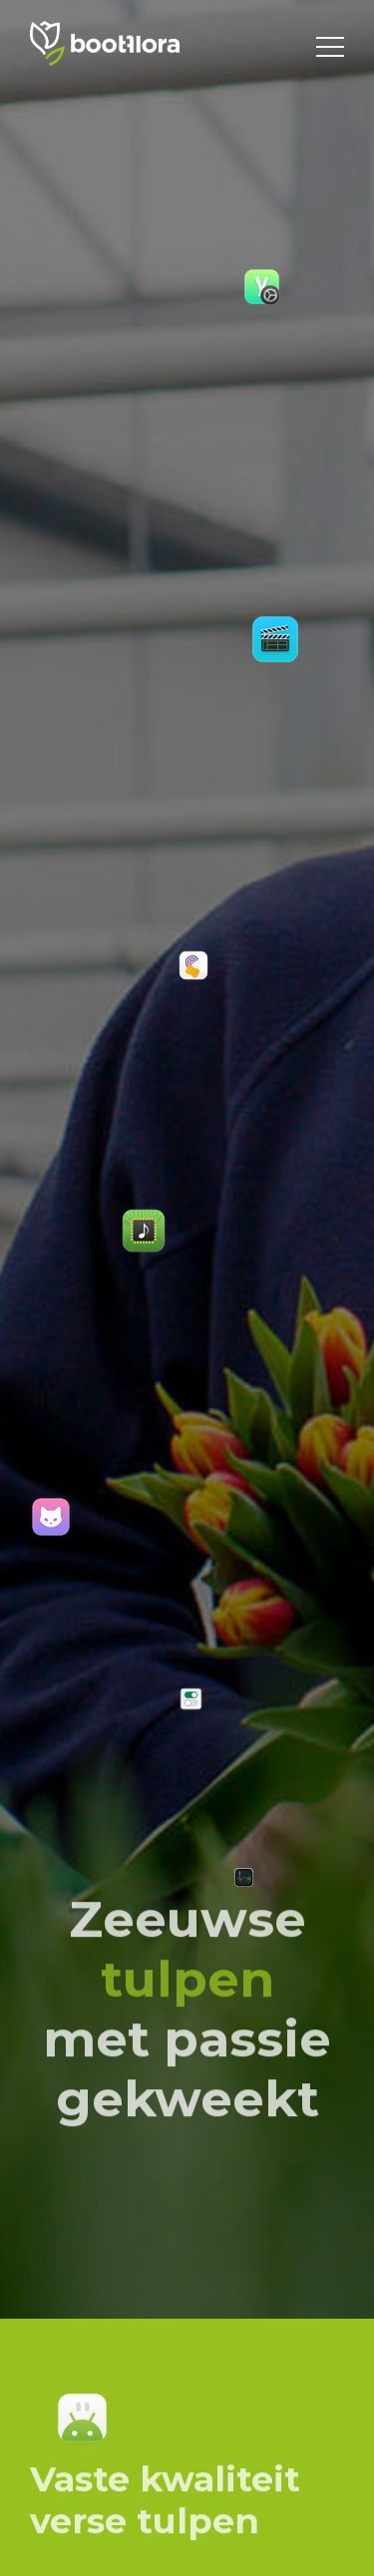 The image size is (374, 2576). Describe the element at coordinates (51, 1517) in the screenshot. I see `open clash verge proxy client` at that location.